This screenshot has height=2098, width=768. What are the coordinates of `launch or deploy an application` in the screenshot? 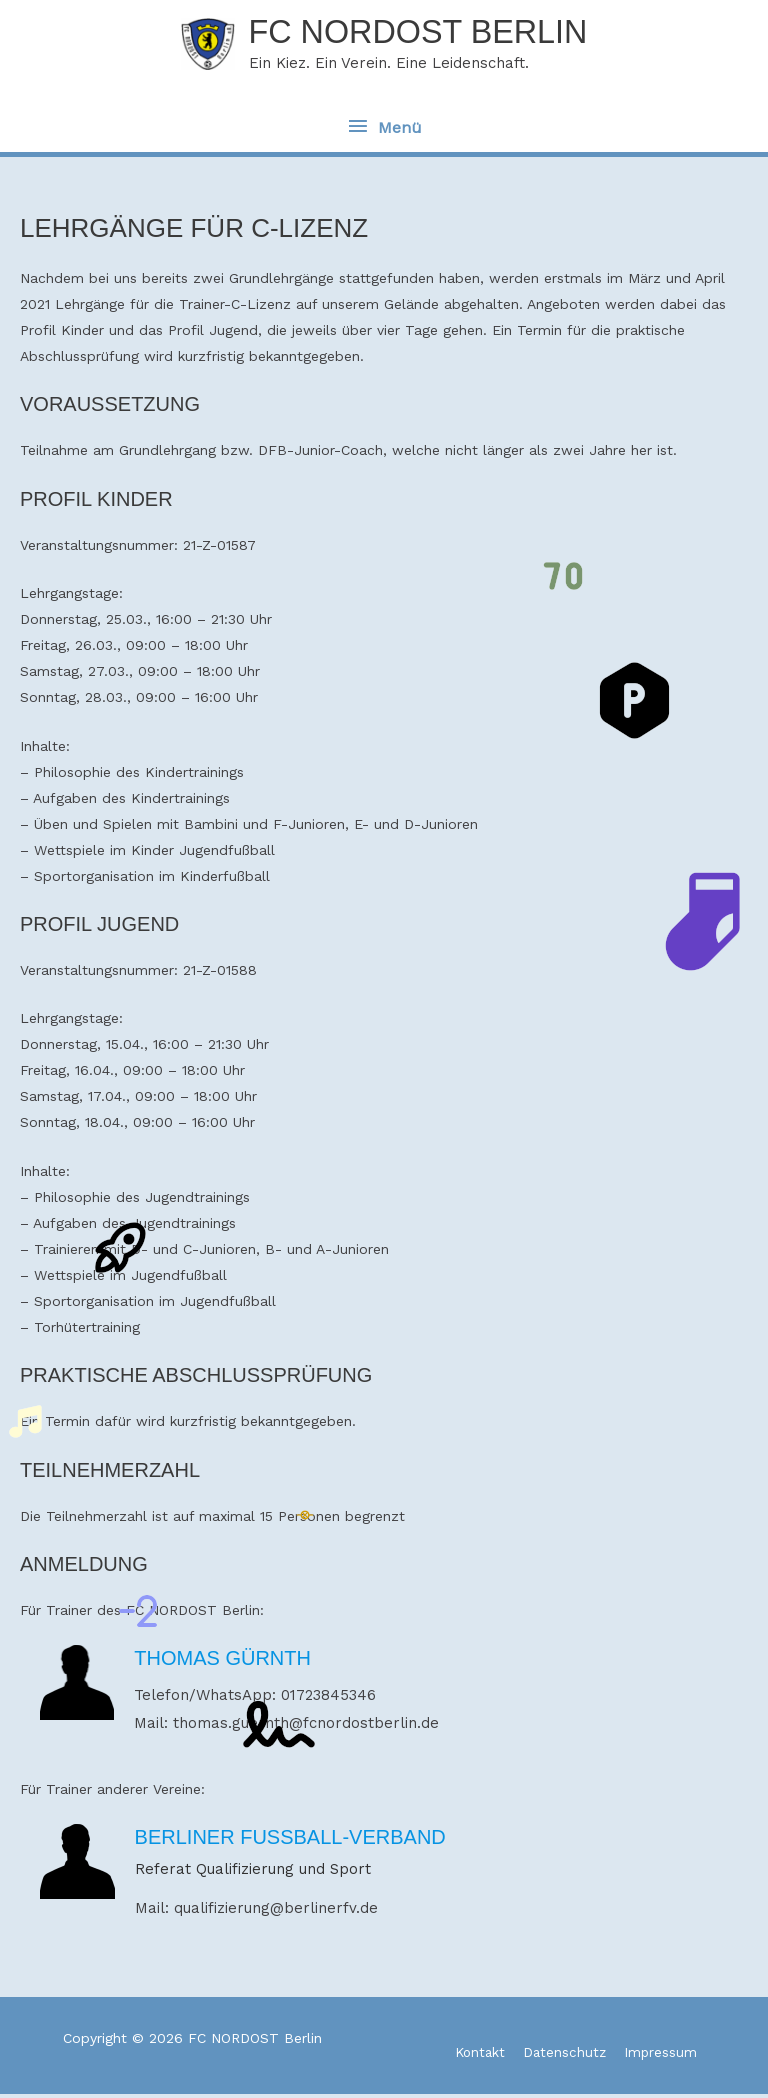 It's located at (120, 1247).